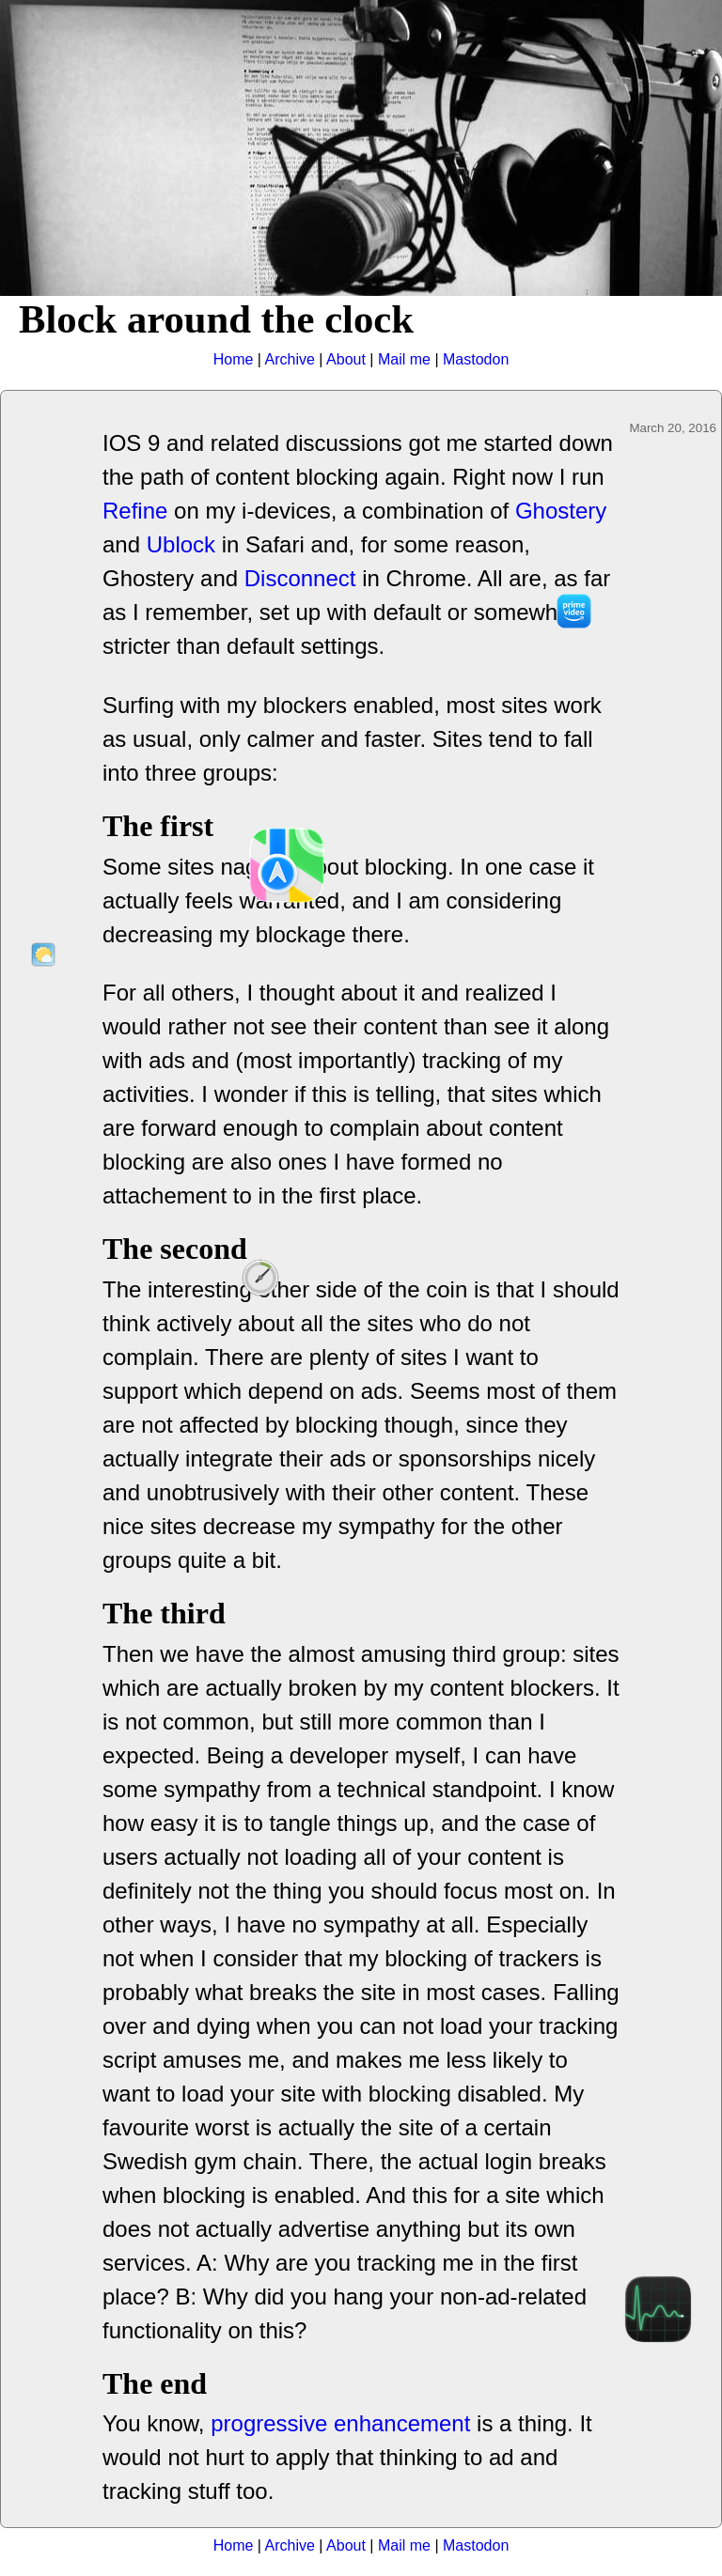 This screenshot has width=722, height=2576. Describe the element at coordinates (260, 1278) in the screenshot. I see `open sysprof system profiler` at that location.